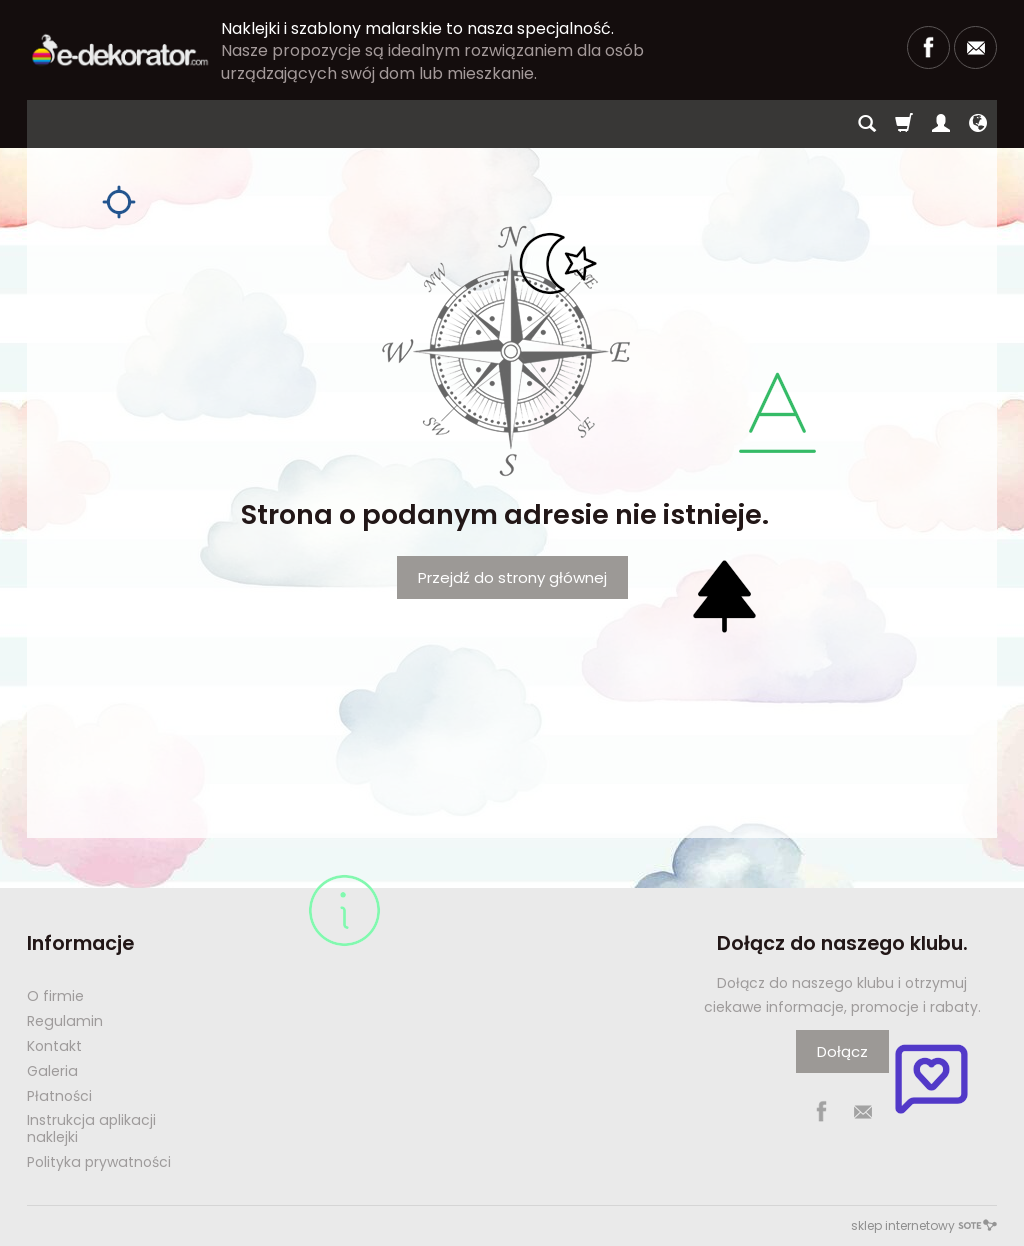  Describe the element at coordinates (777, 414) in the screenshot. I see `apply underline formatting to text` at that location.